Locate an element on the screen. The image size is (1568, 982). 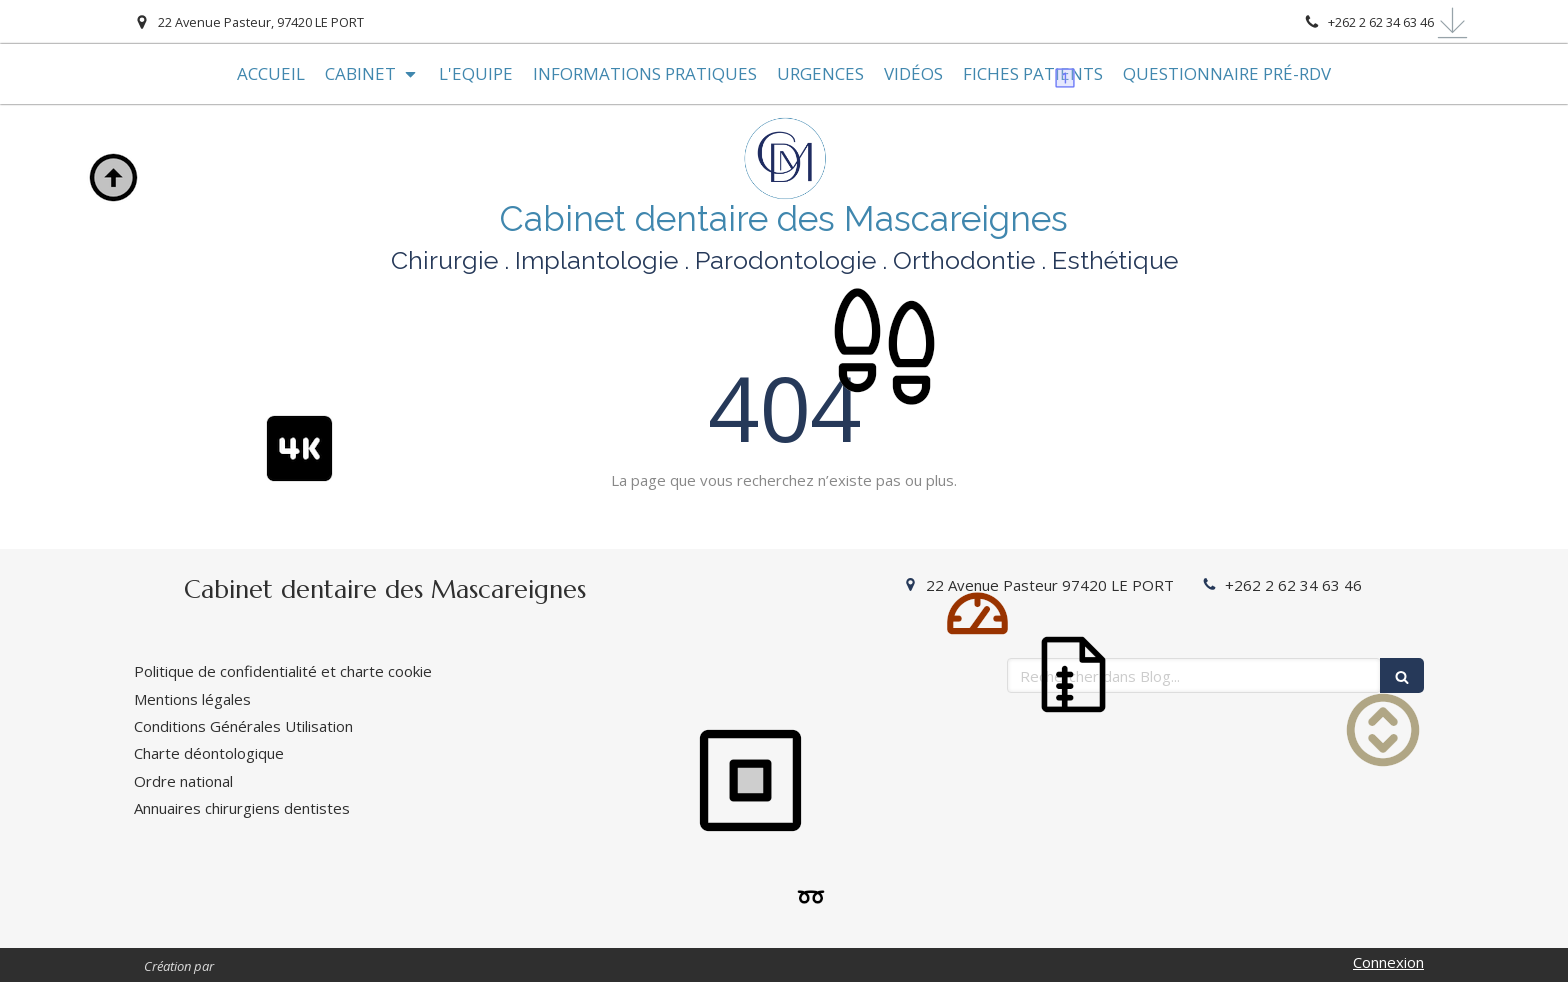
view performance metrics or speed is located at coordinates (977, 616).